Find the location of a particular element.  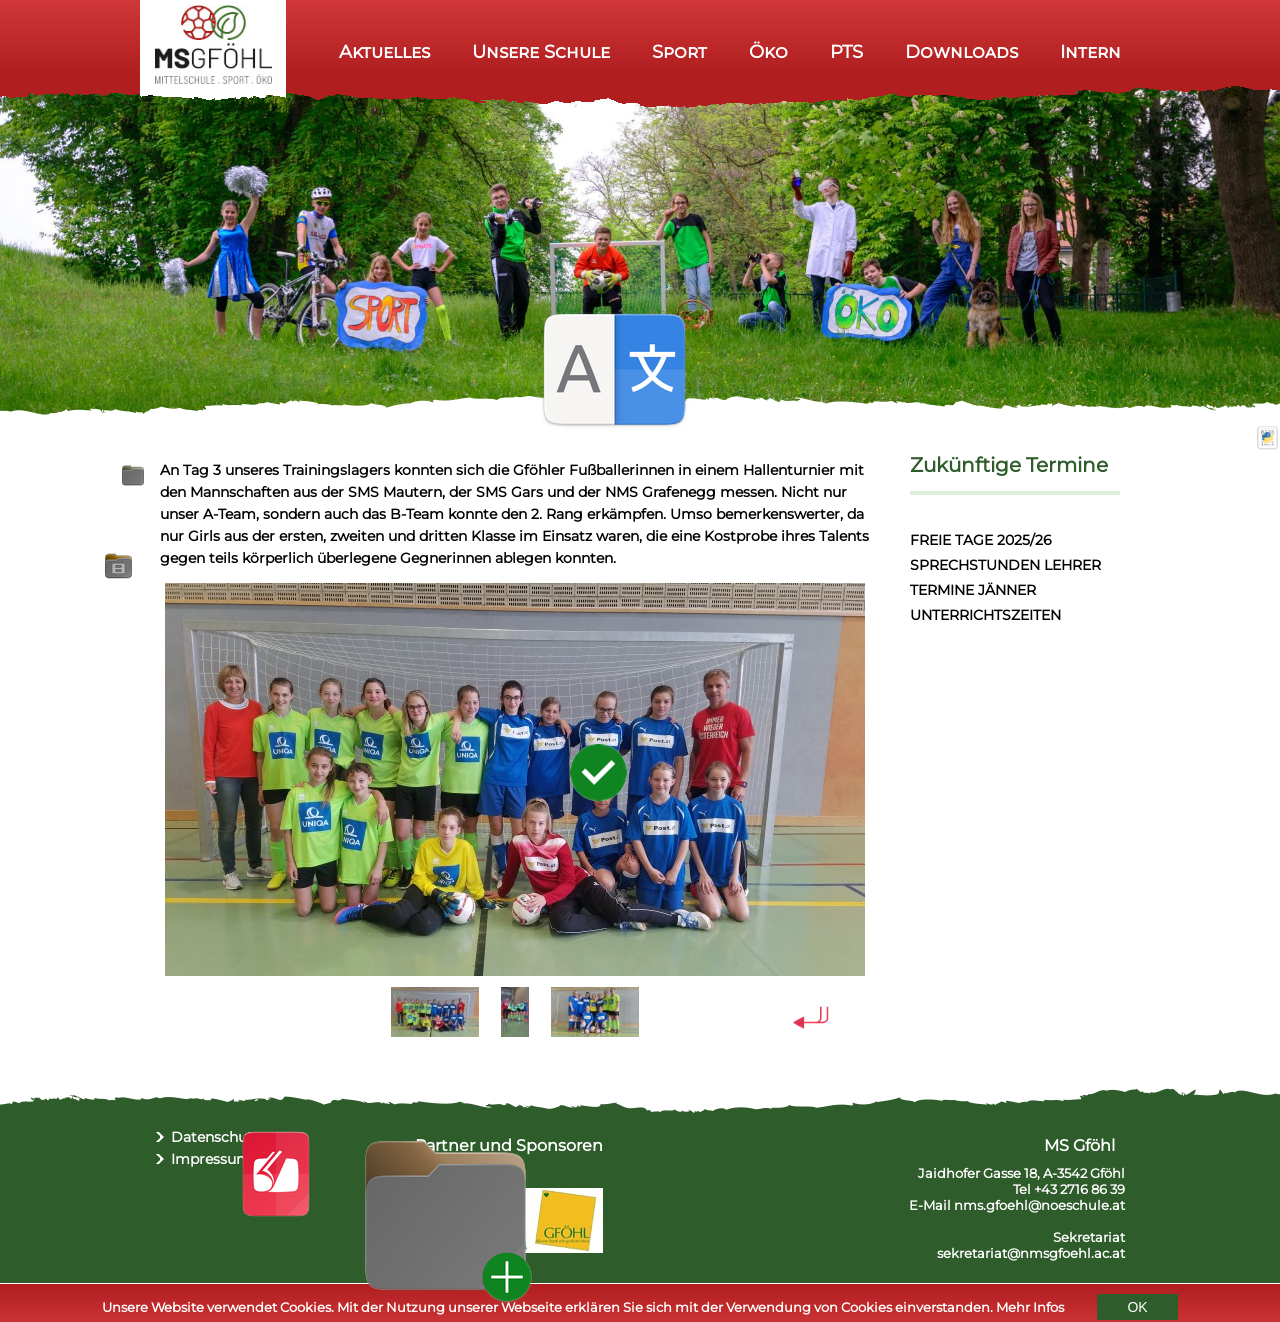

python bytecode file (.pyc) is located at coordinates (1267, 437).